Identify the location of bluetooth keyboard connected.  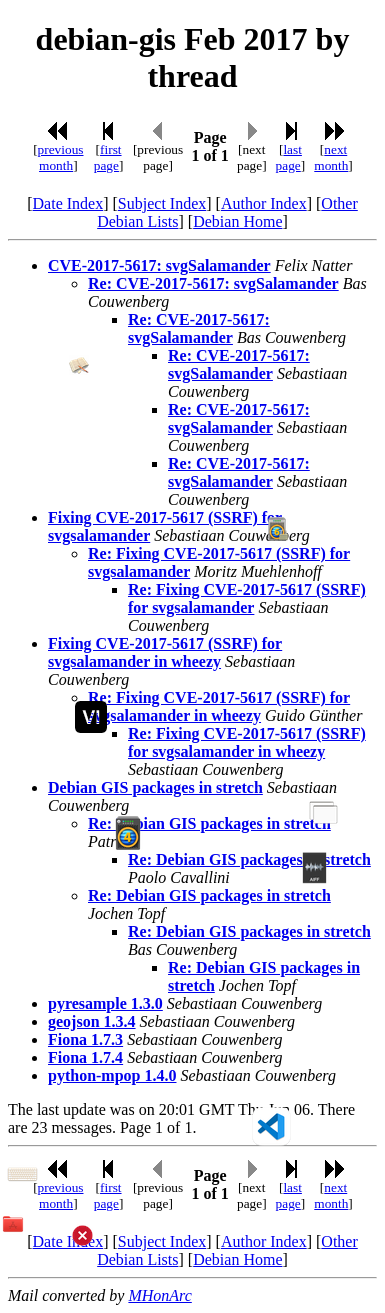
(22, 1174).